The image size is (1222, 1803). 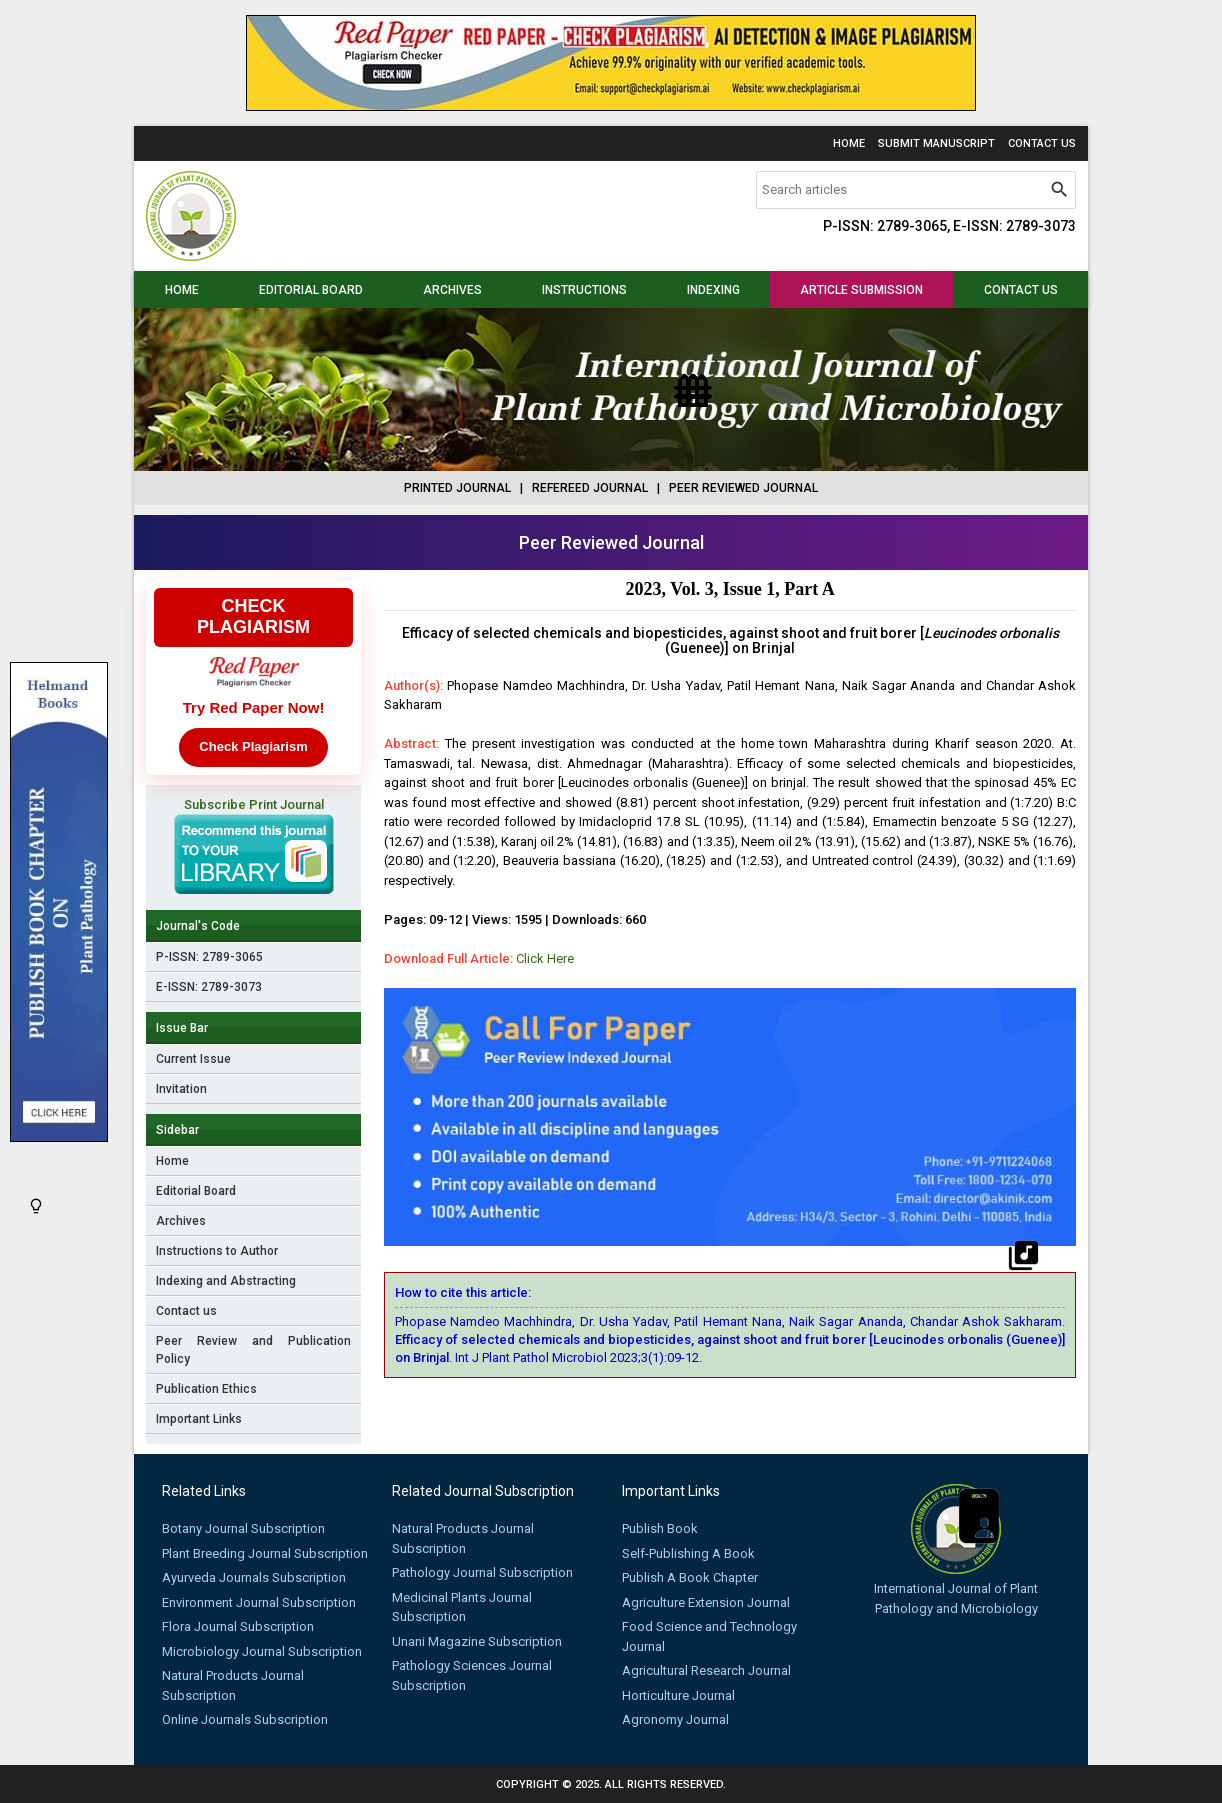 What do you see at coordinates (979, 1516) in the screenshot?
I see `view your profile or ID information` at bounding box center [979, 1516].